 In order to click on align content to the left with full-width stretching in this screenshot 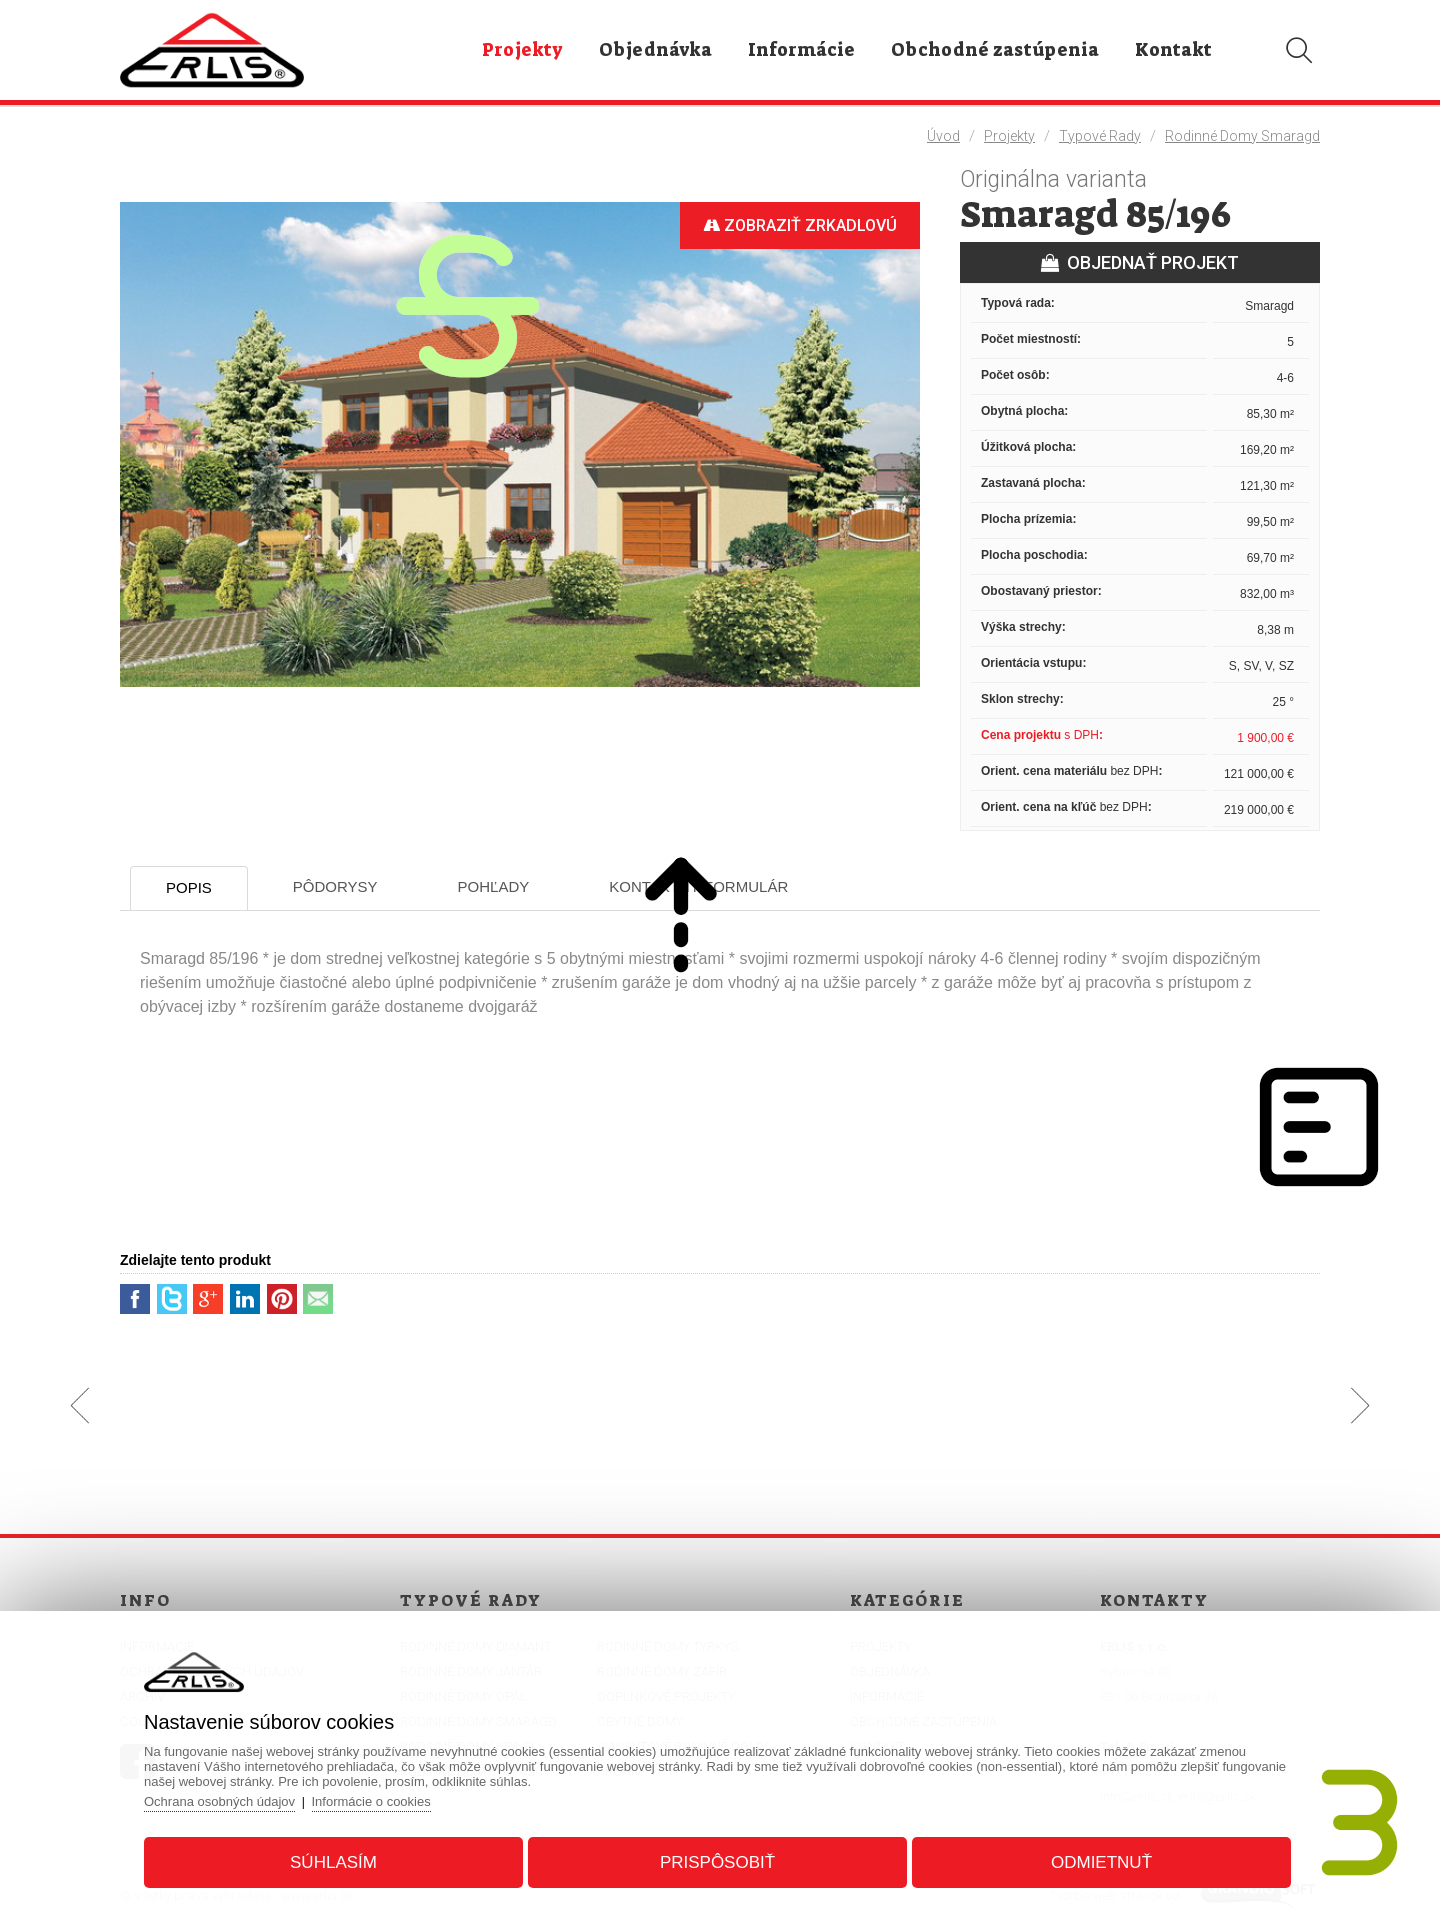, I will do `click(1319, 1127)`.